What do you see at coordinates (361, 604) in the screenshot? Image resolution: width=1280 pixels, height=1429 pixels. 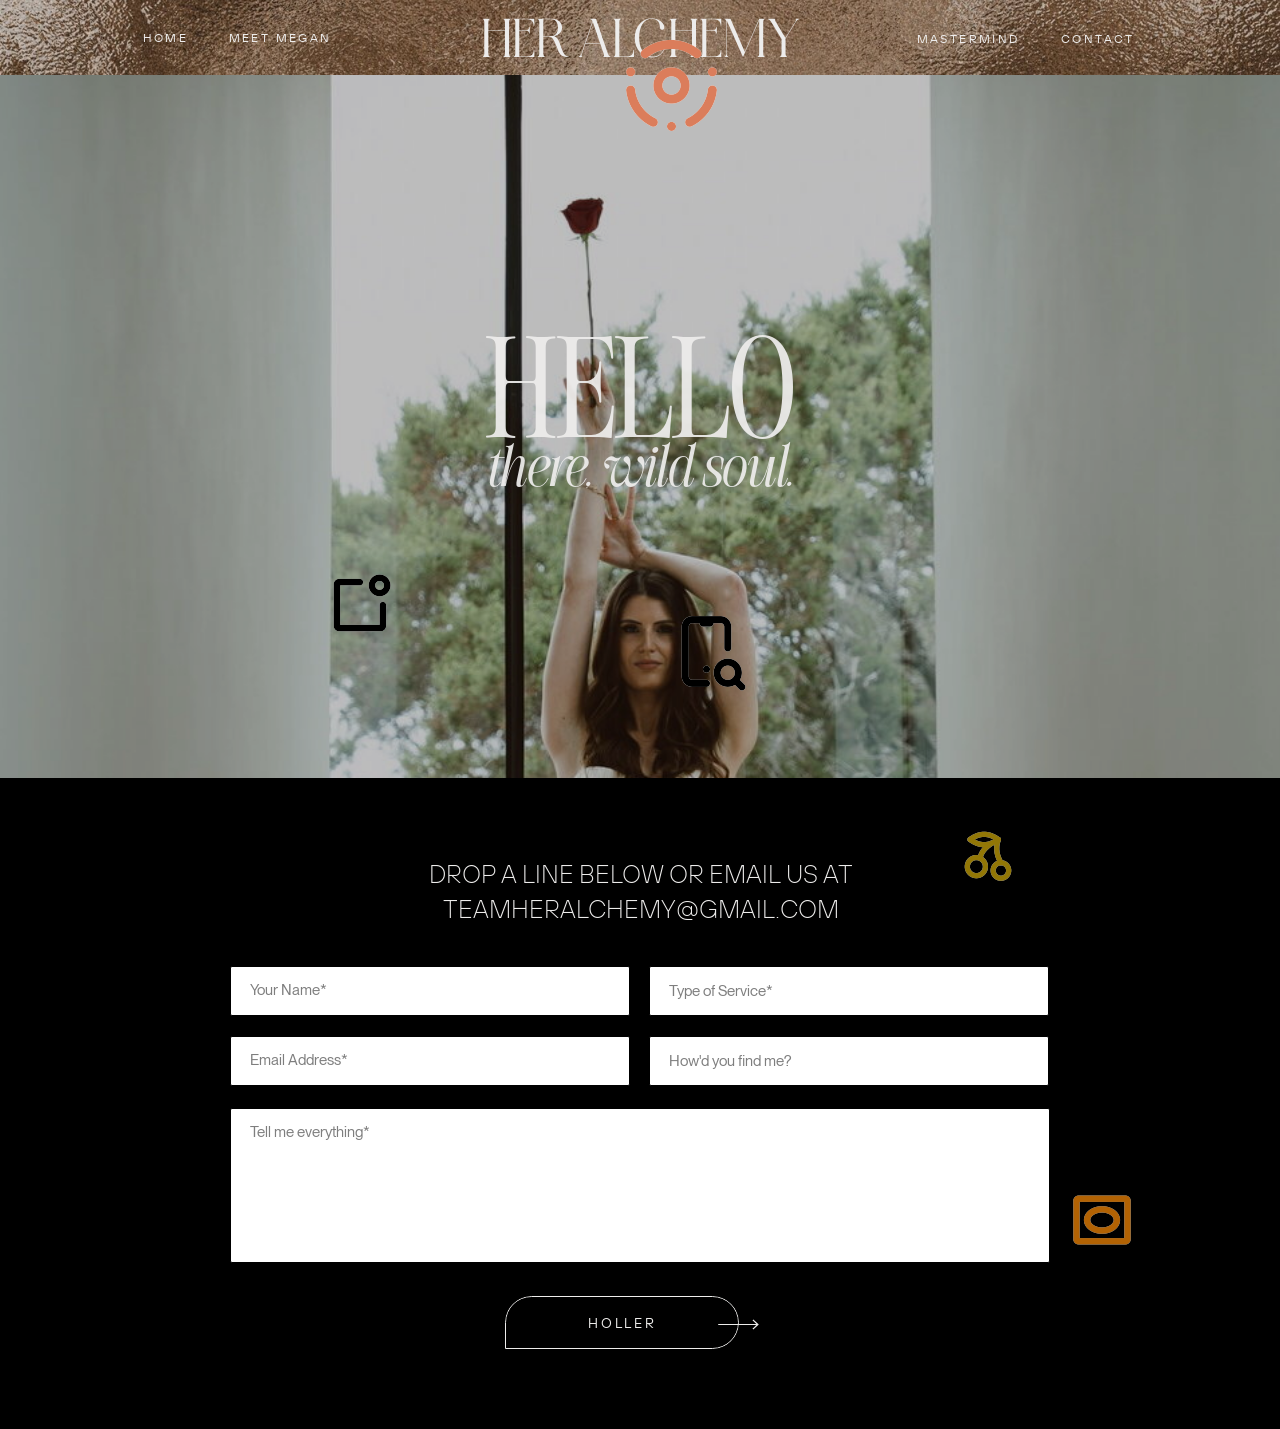 I see `view notifications` at bounding box center [361, 604].